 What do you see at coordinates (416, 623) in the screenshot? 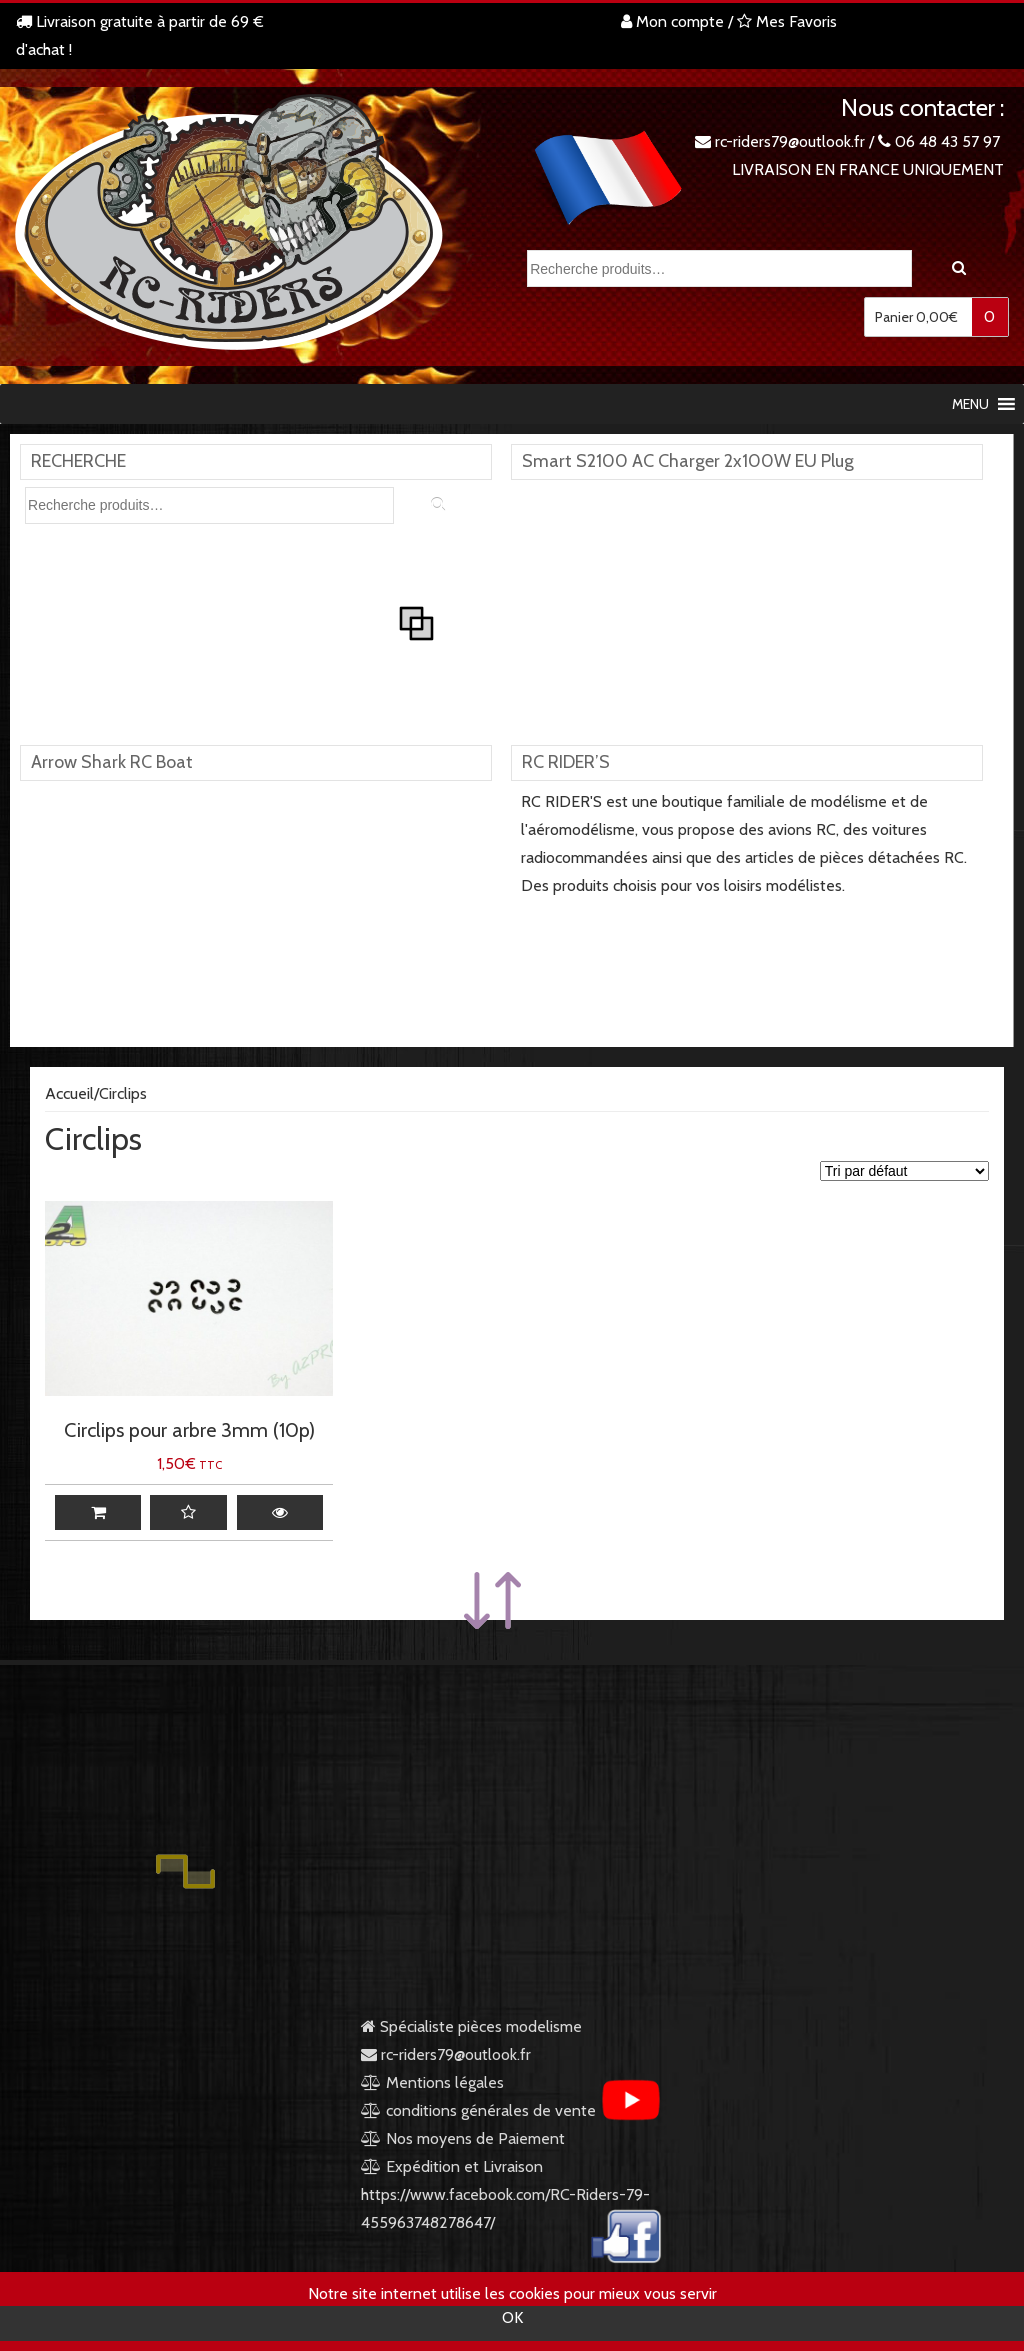
I see `exclude overlapping areas in a design tool` at bounding box center [416, 623].